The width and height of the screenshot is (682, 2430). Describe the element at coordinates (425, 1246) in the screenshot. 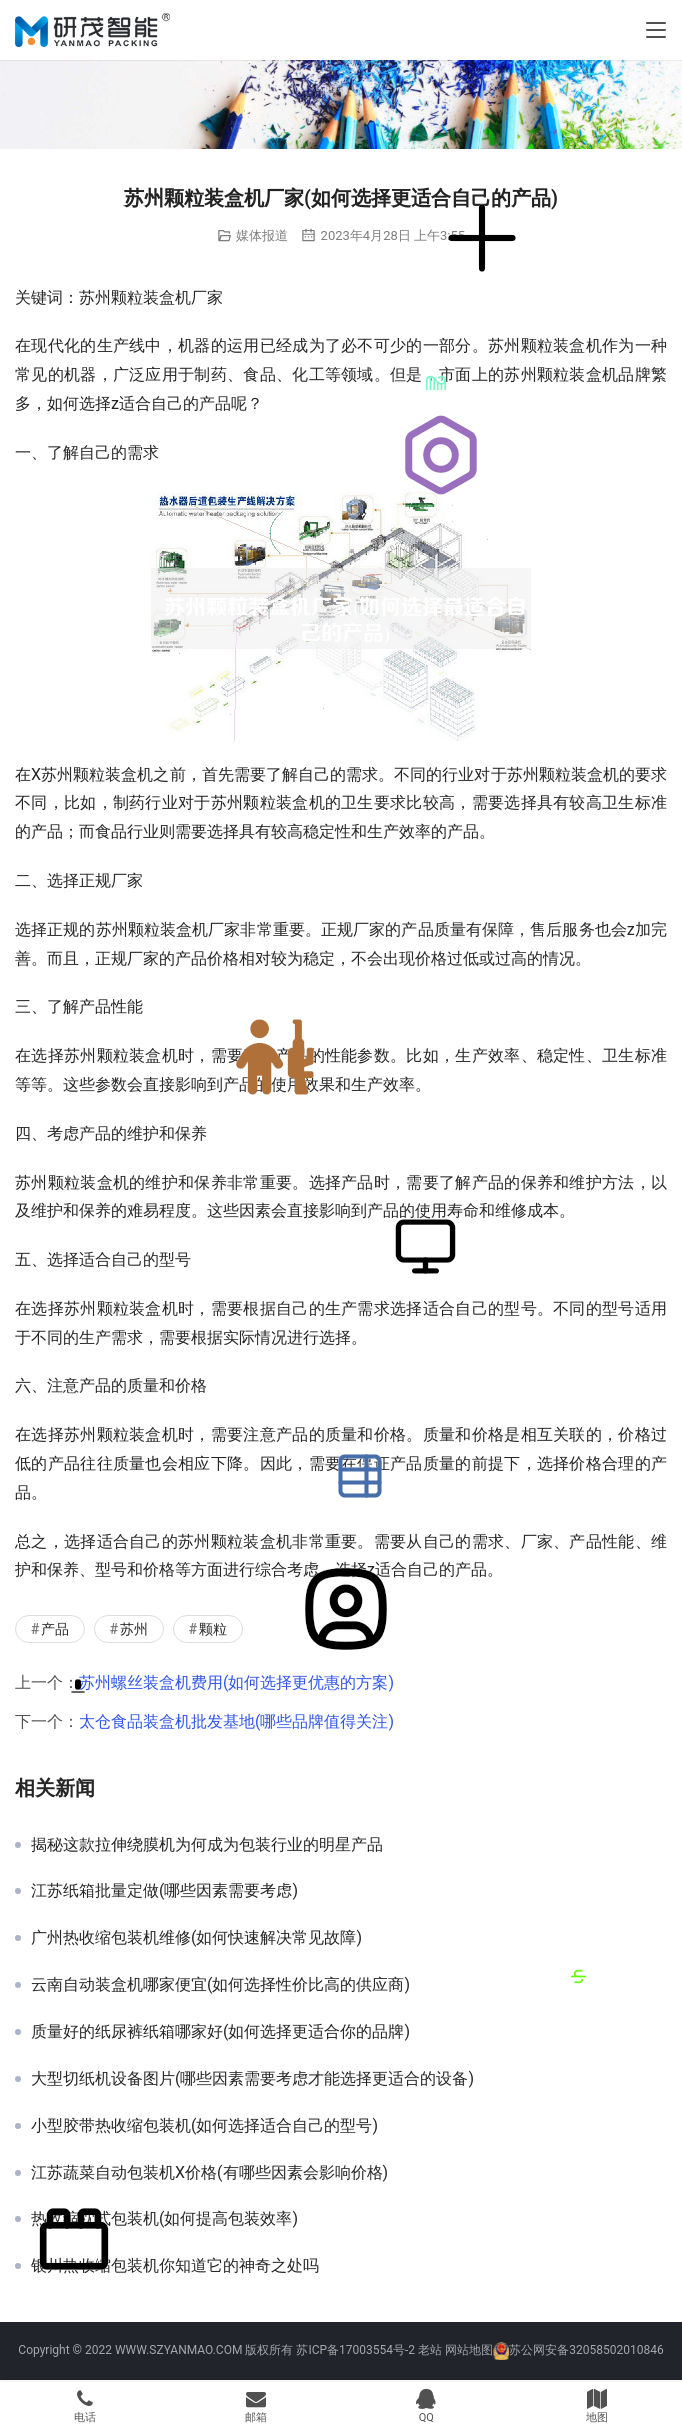

I see `switch to desktop display mode` at that location.